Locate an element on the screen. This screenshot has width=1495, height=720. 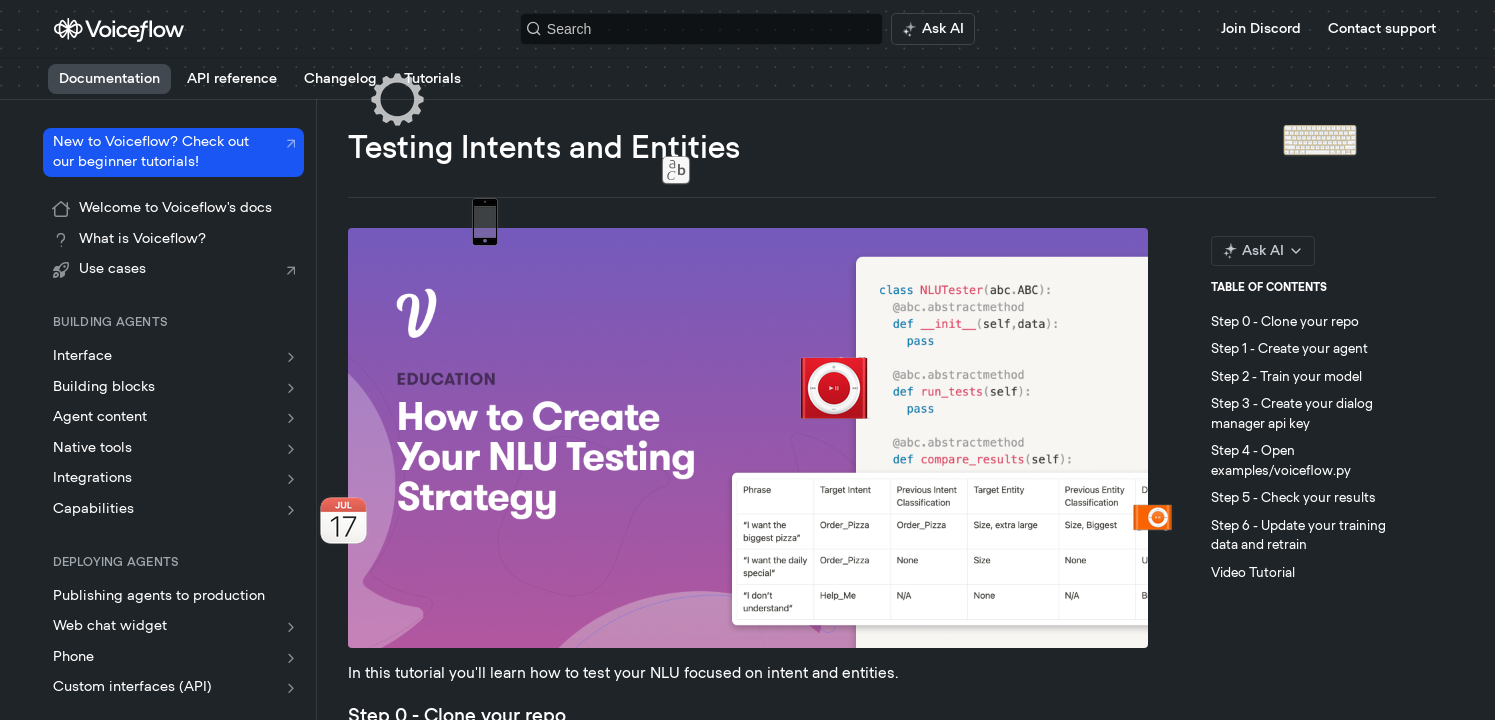
placeholder or missing library behavior indicator is located at coordinates (397, 99).